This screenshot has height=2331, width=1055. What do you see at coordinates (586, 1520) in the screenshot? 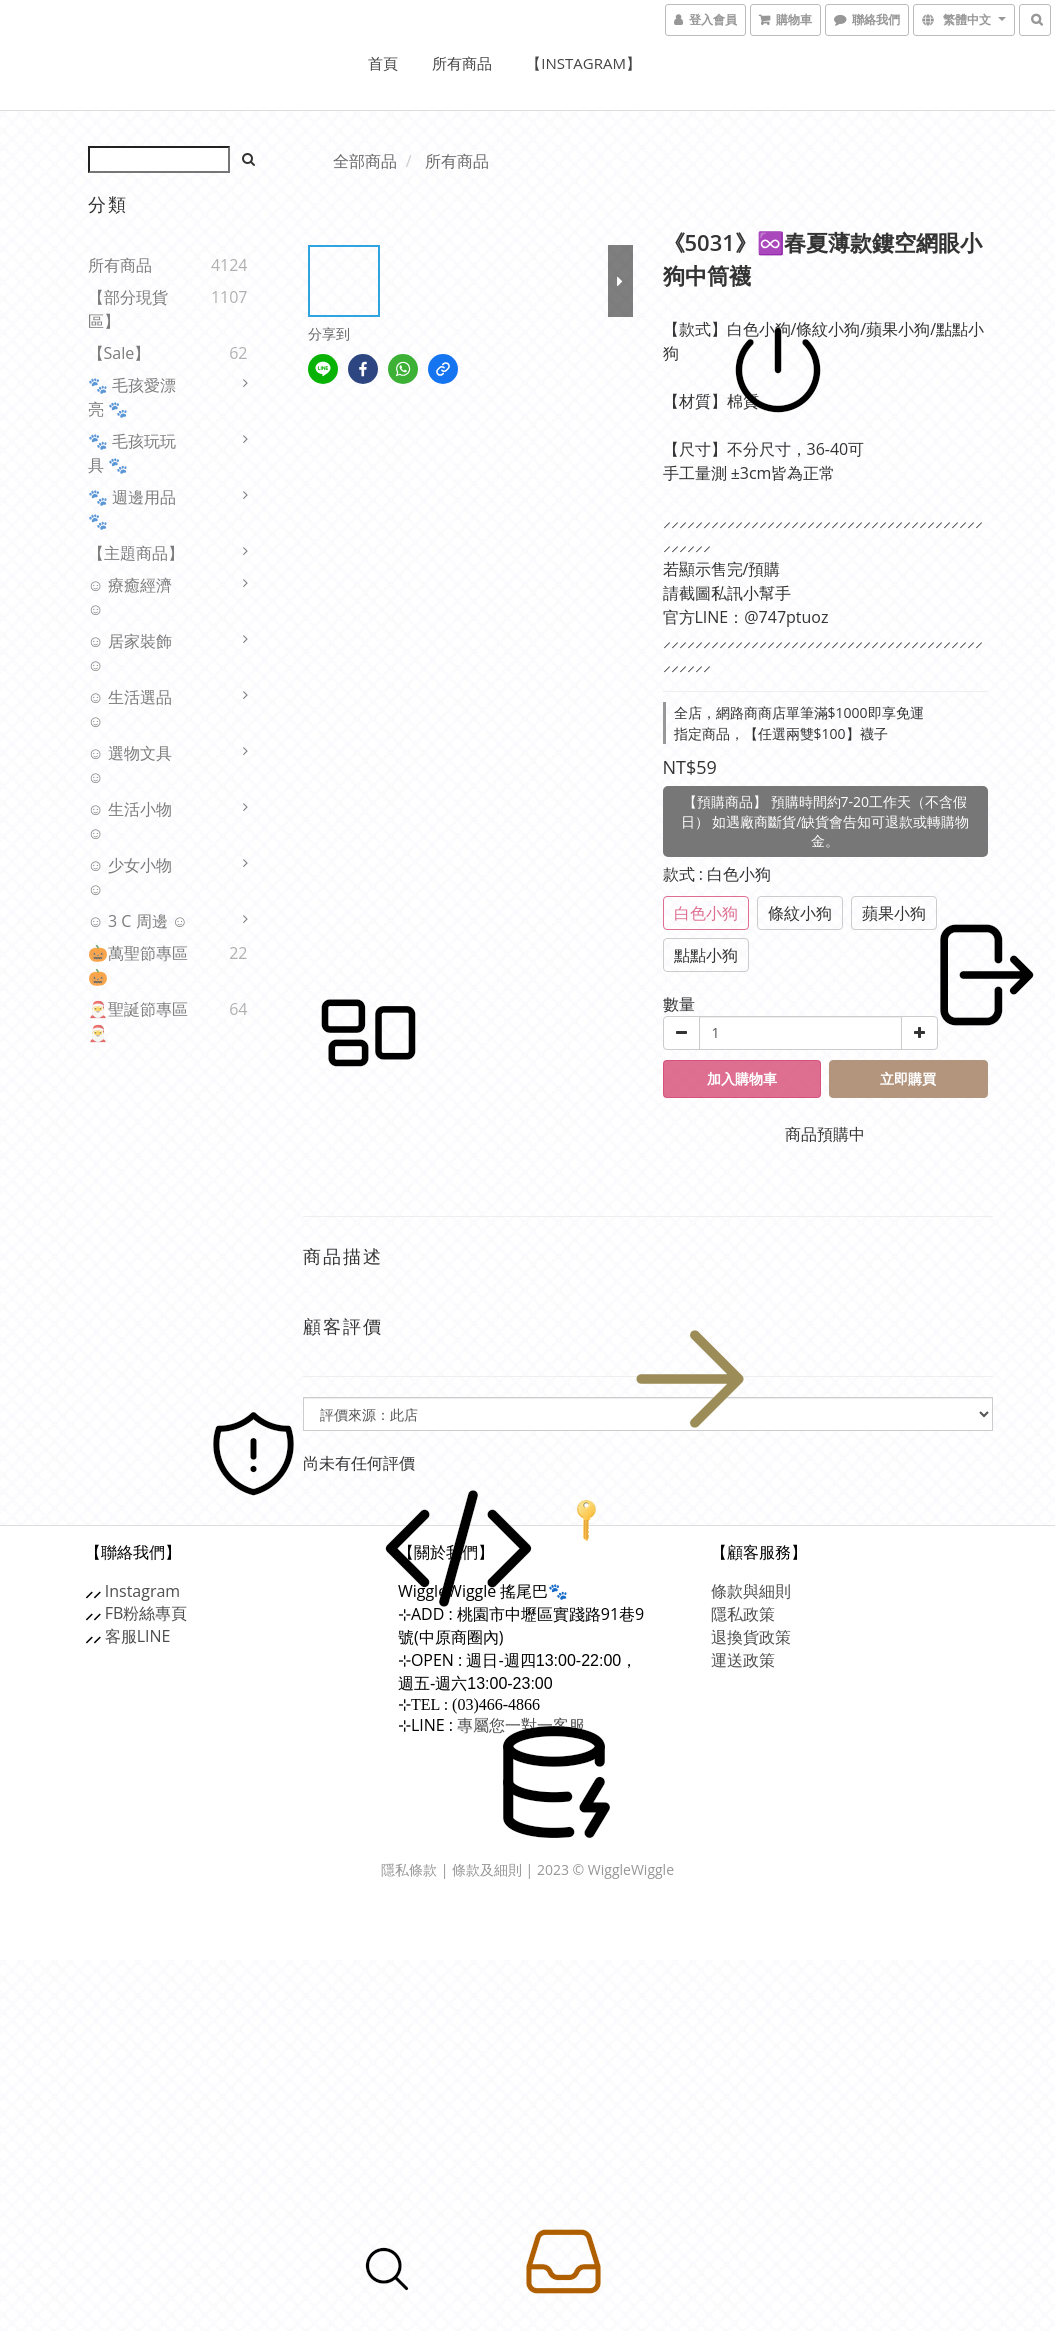
I see `access security or password settings` at bounding box center [586, 1520].